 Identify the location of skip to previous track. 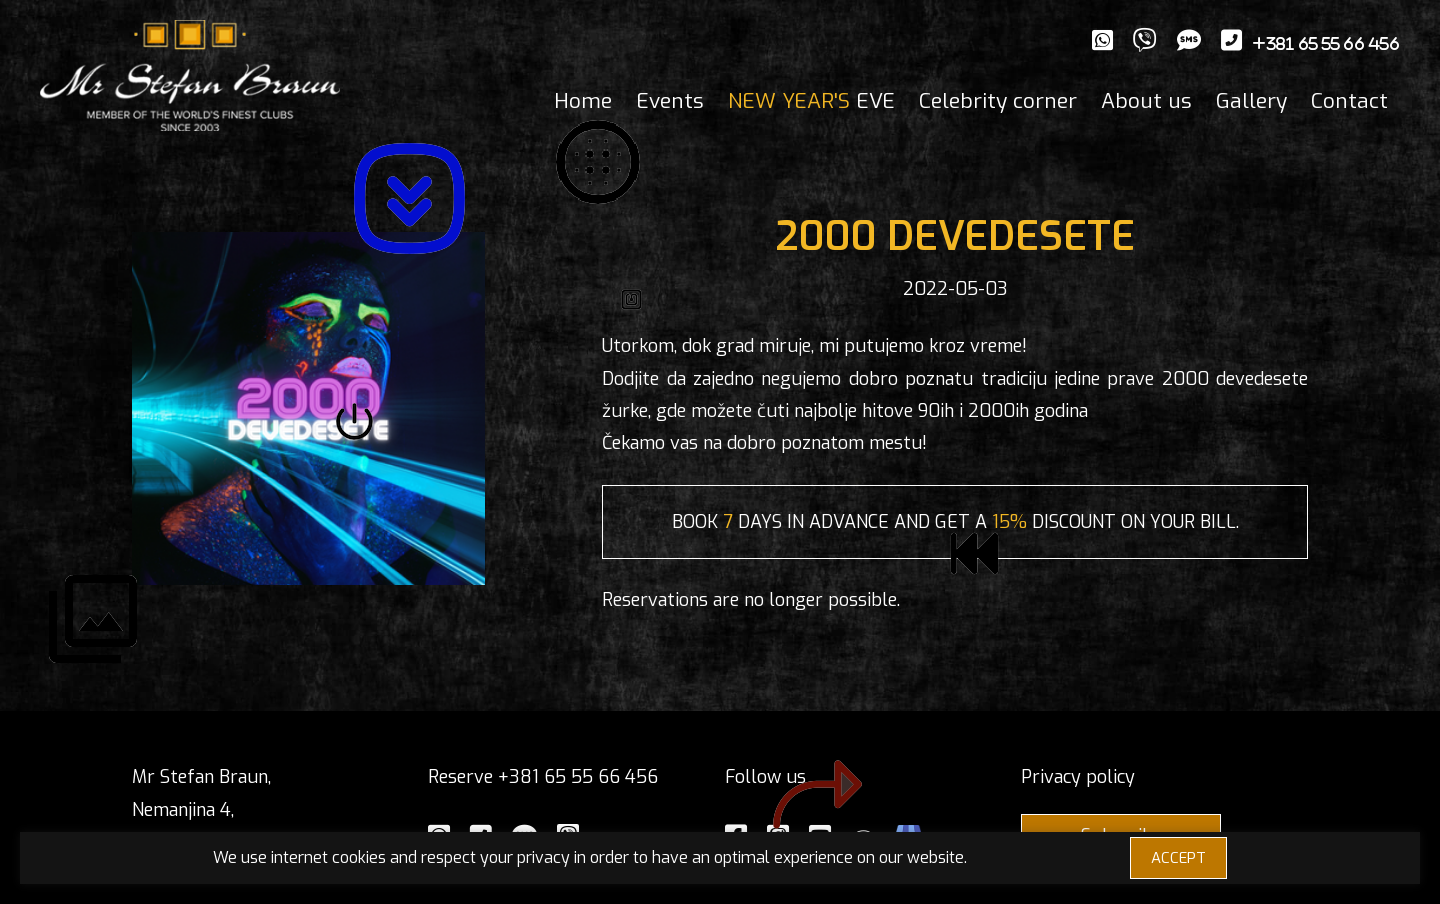
(974, 553).